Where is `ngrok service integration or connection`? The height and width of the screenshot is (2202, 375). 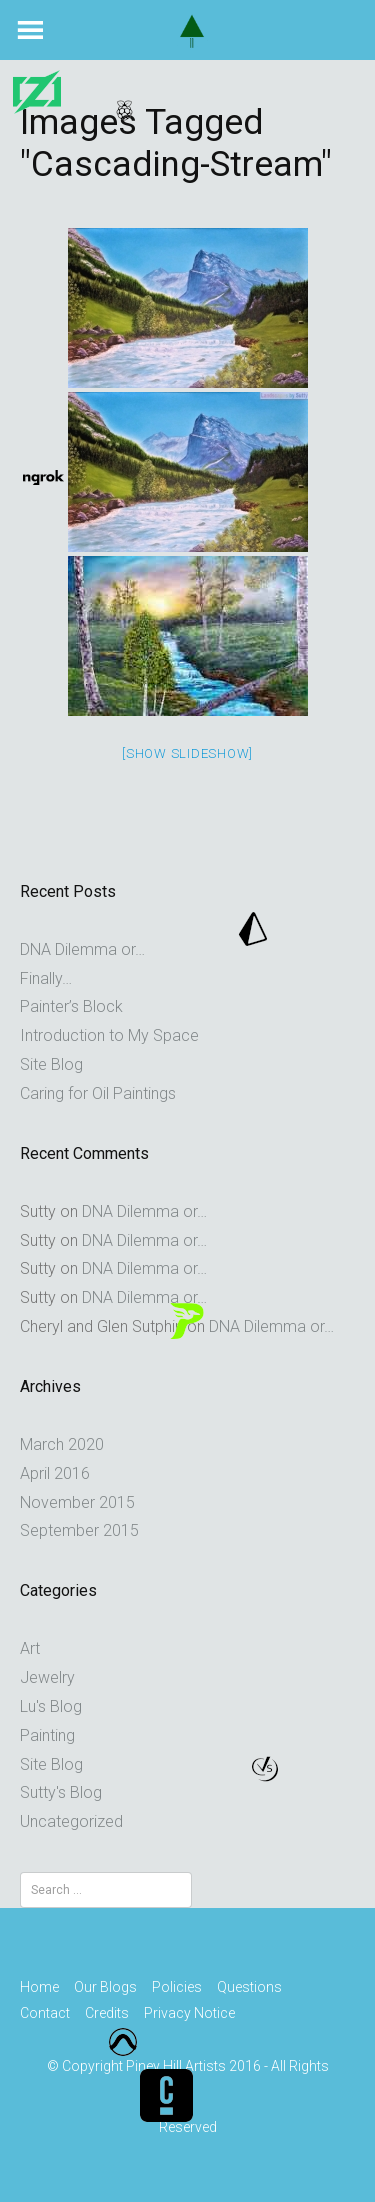 ngrok service integration or connection is located at coordinates (43, 477).